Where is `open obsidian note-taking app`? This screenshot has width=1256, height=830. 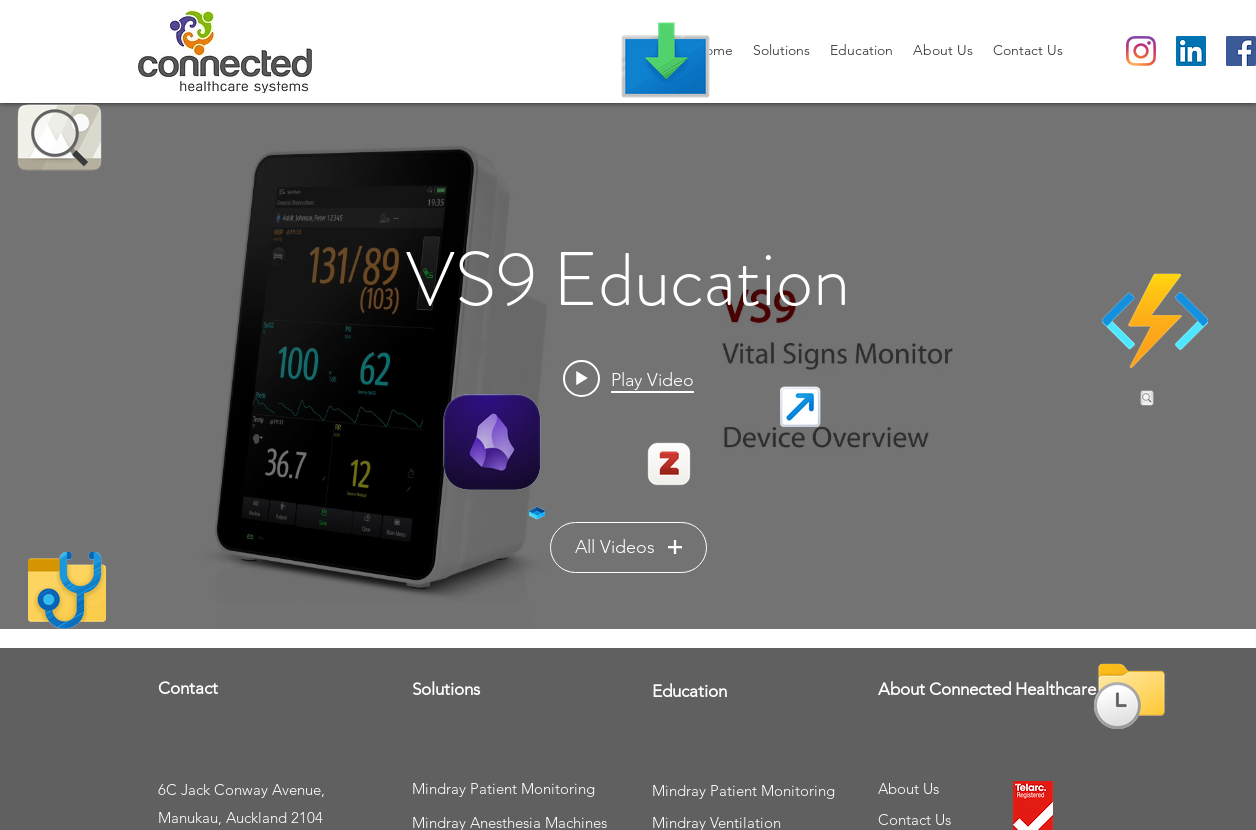 open obsidian note-taking app is located at coordinates (492, 442).